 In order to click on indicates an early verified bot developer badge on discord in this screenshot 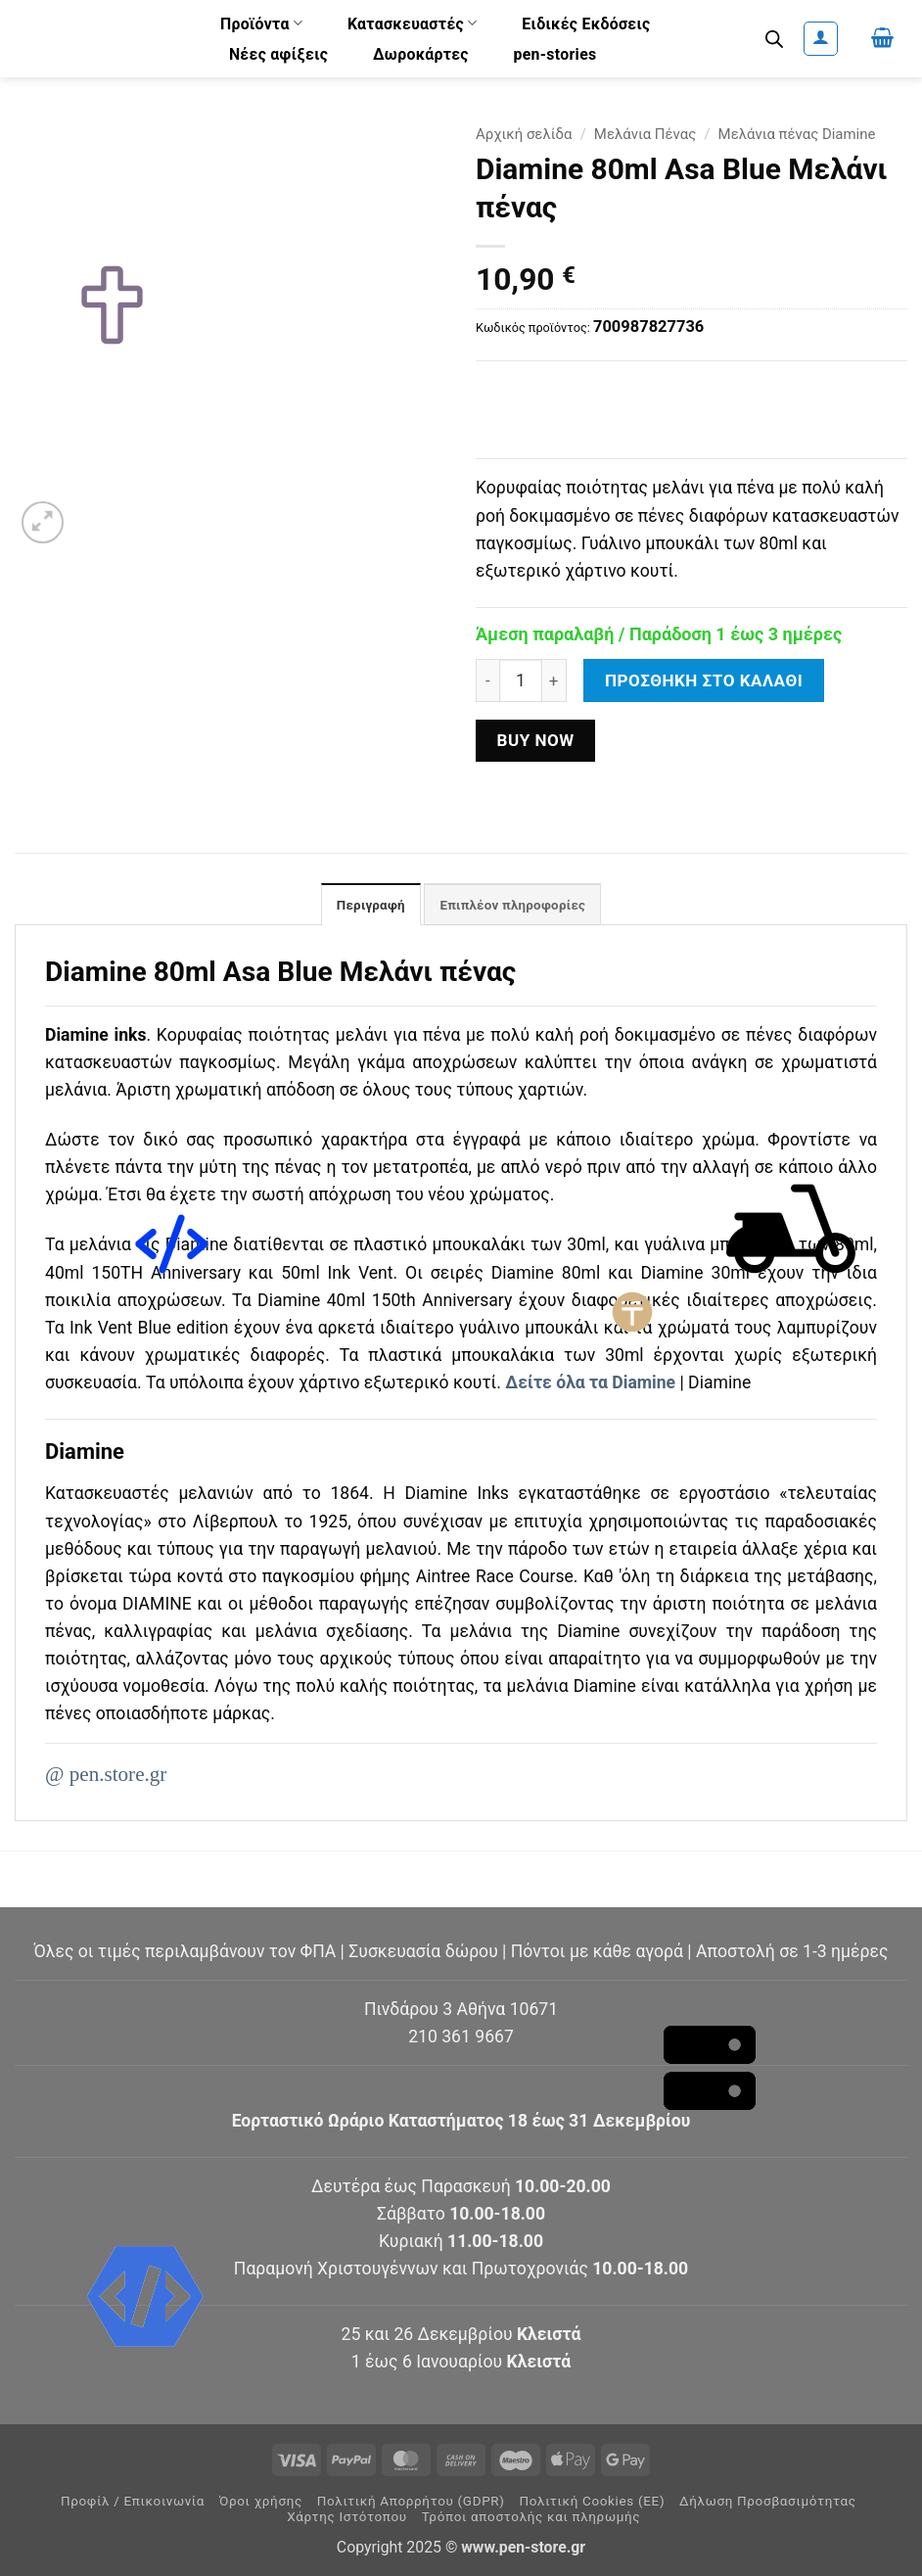, I will do `click(145, 2297)`.